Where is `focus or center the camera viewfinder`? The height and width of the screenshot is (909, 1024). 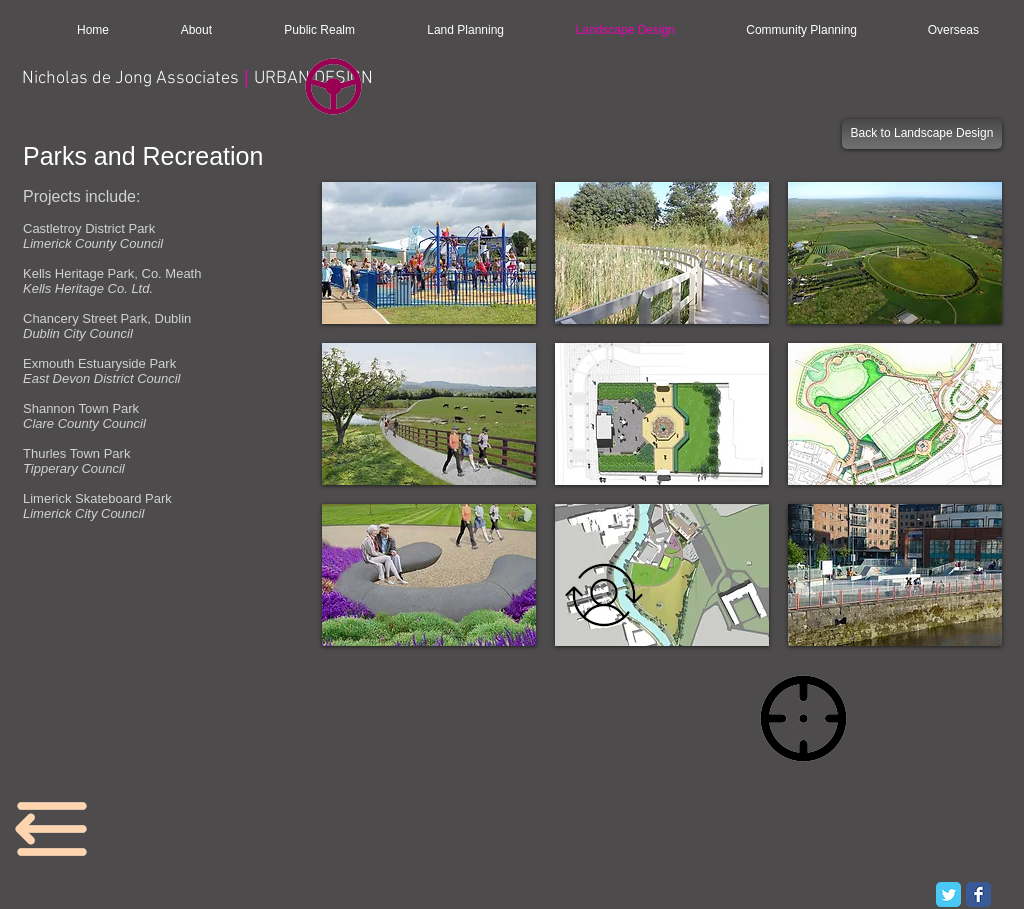
focus or center the camera viewfinder is located at coordinates (803, 718).